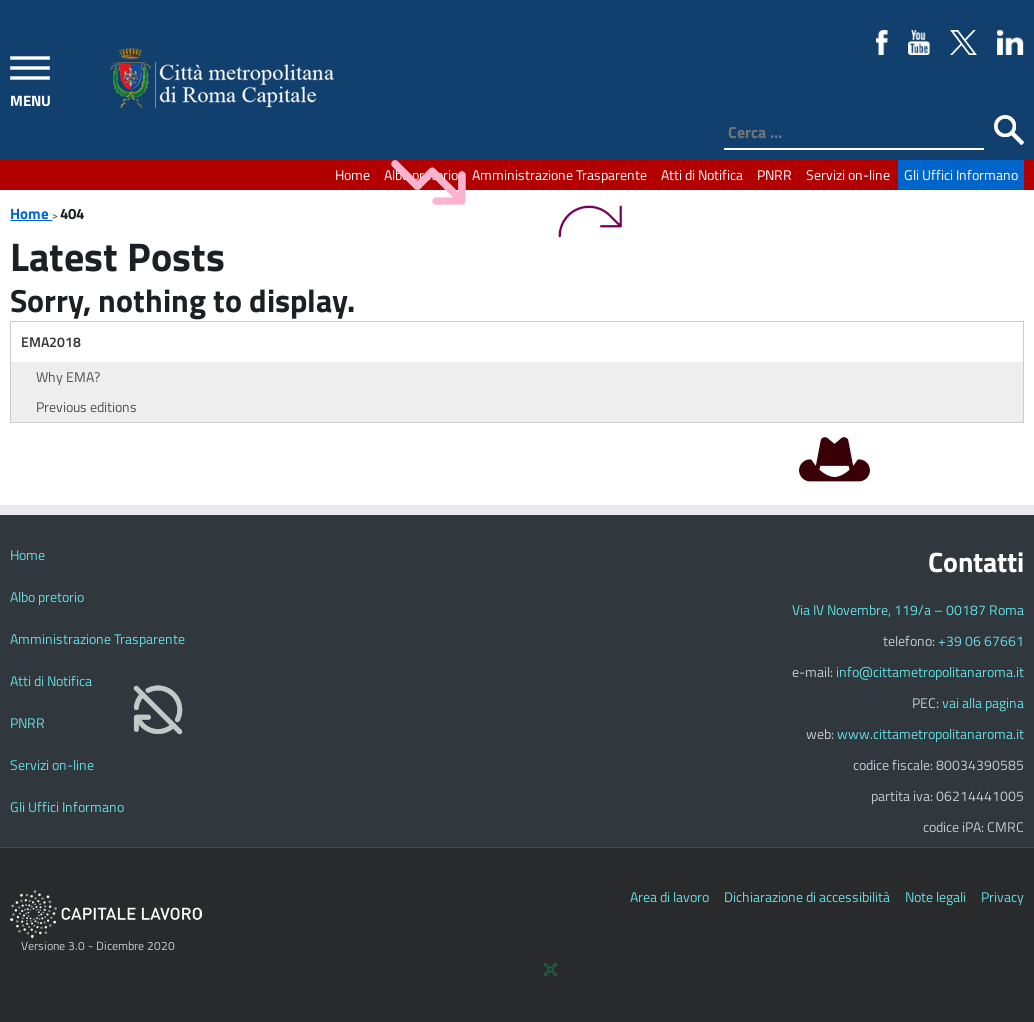 This screenshot has height=1022, width=1034. I want to click on redo last action, so click(589, 219).